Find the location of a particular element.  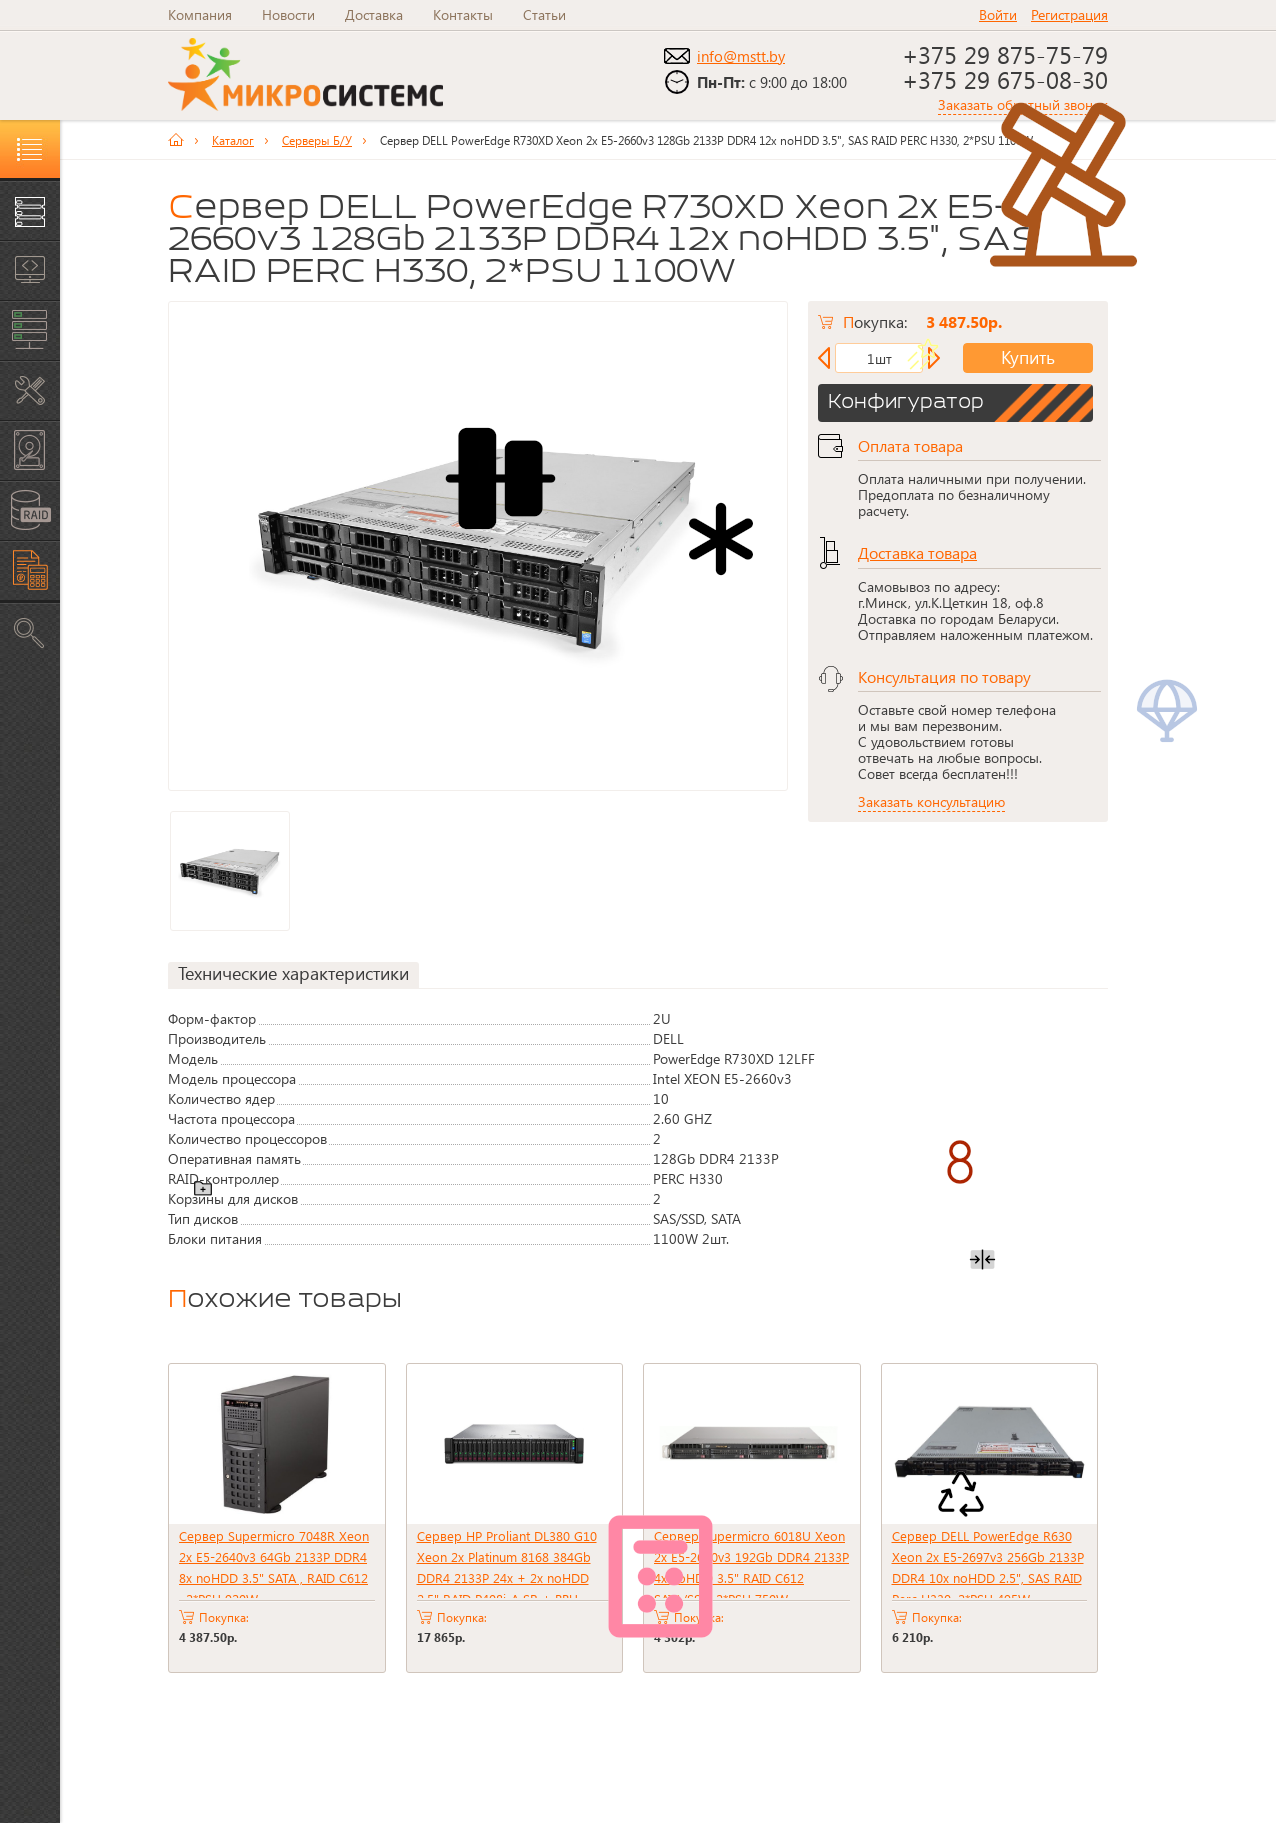

indicates a required field in a form is located at coordinates (721, 539).